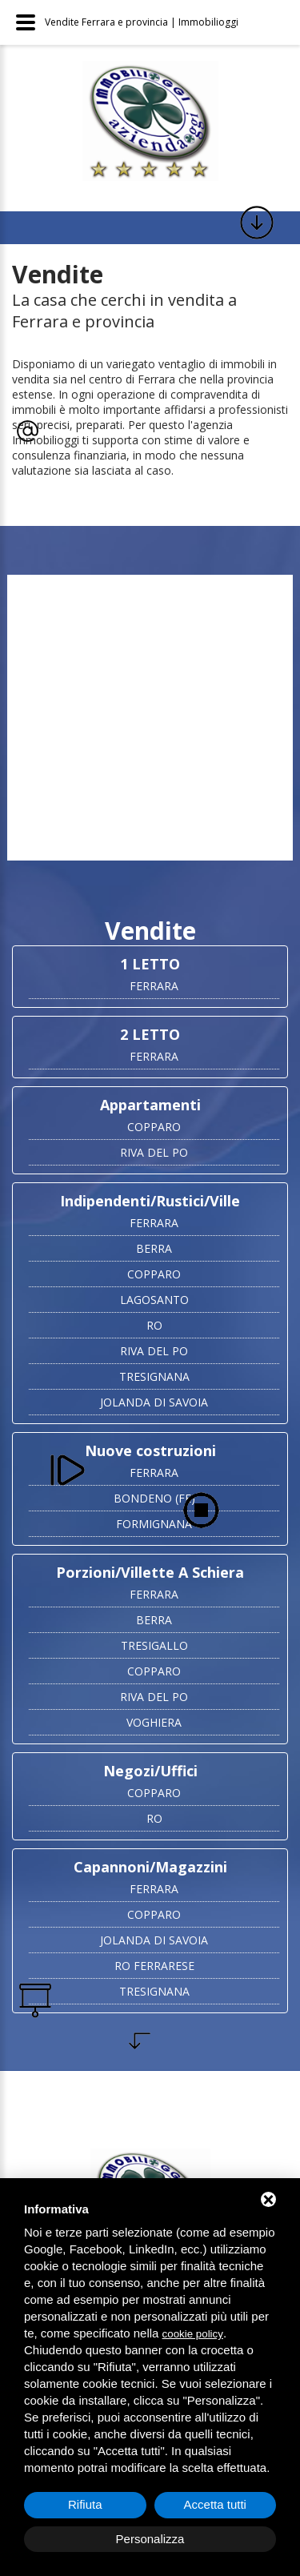  I want to click on skip to the next track, so click(67, 1470).